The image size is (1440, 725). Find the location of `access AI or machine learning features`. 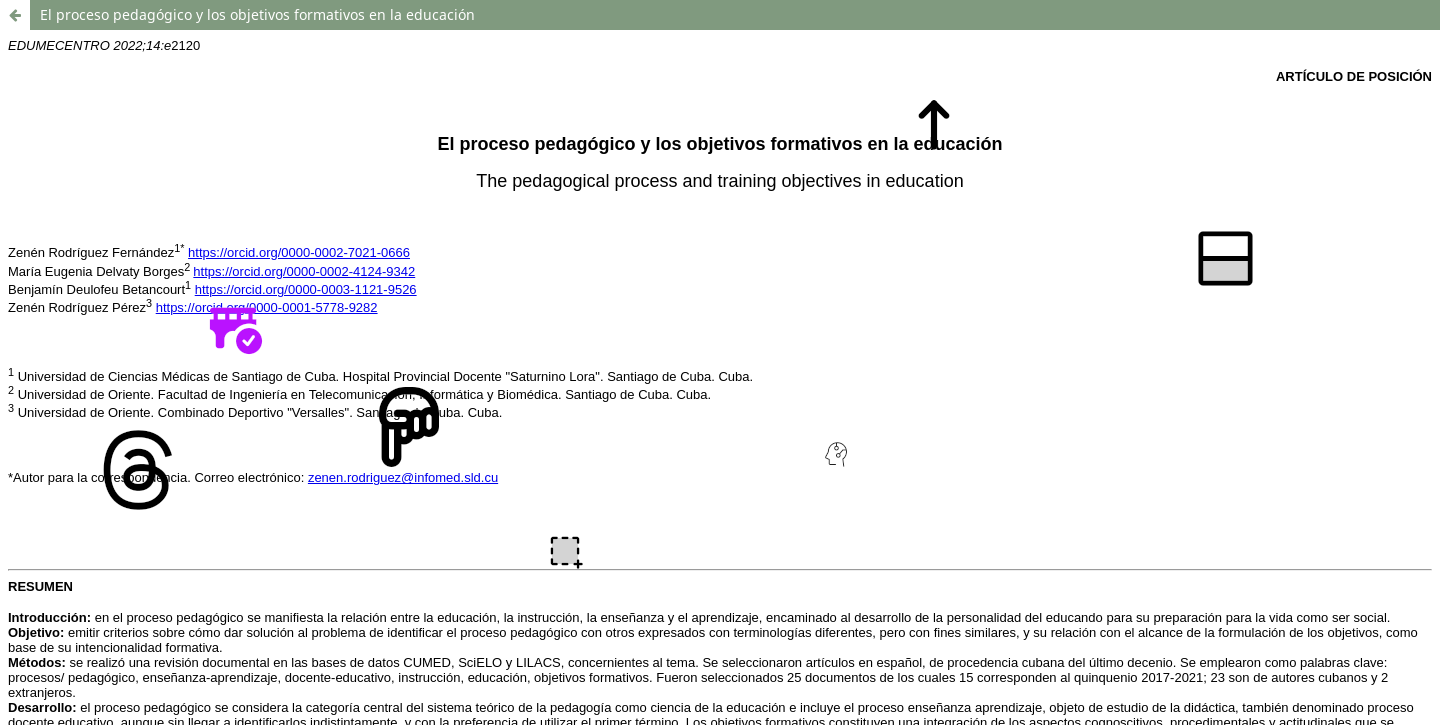

access AI or machine learning features is located at coordinates (836, 454).